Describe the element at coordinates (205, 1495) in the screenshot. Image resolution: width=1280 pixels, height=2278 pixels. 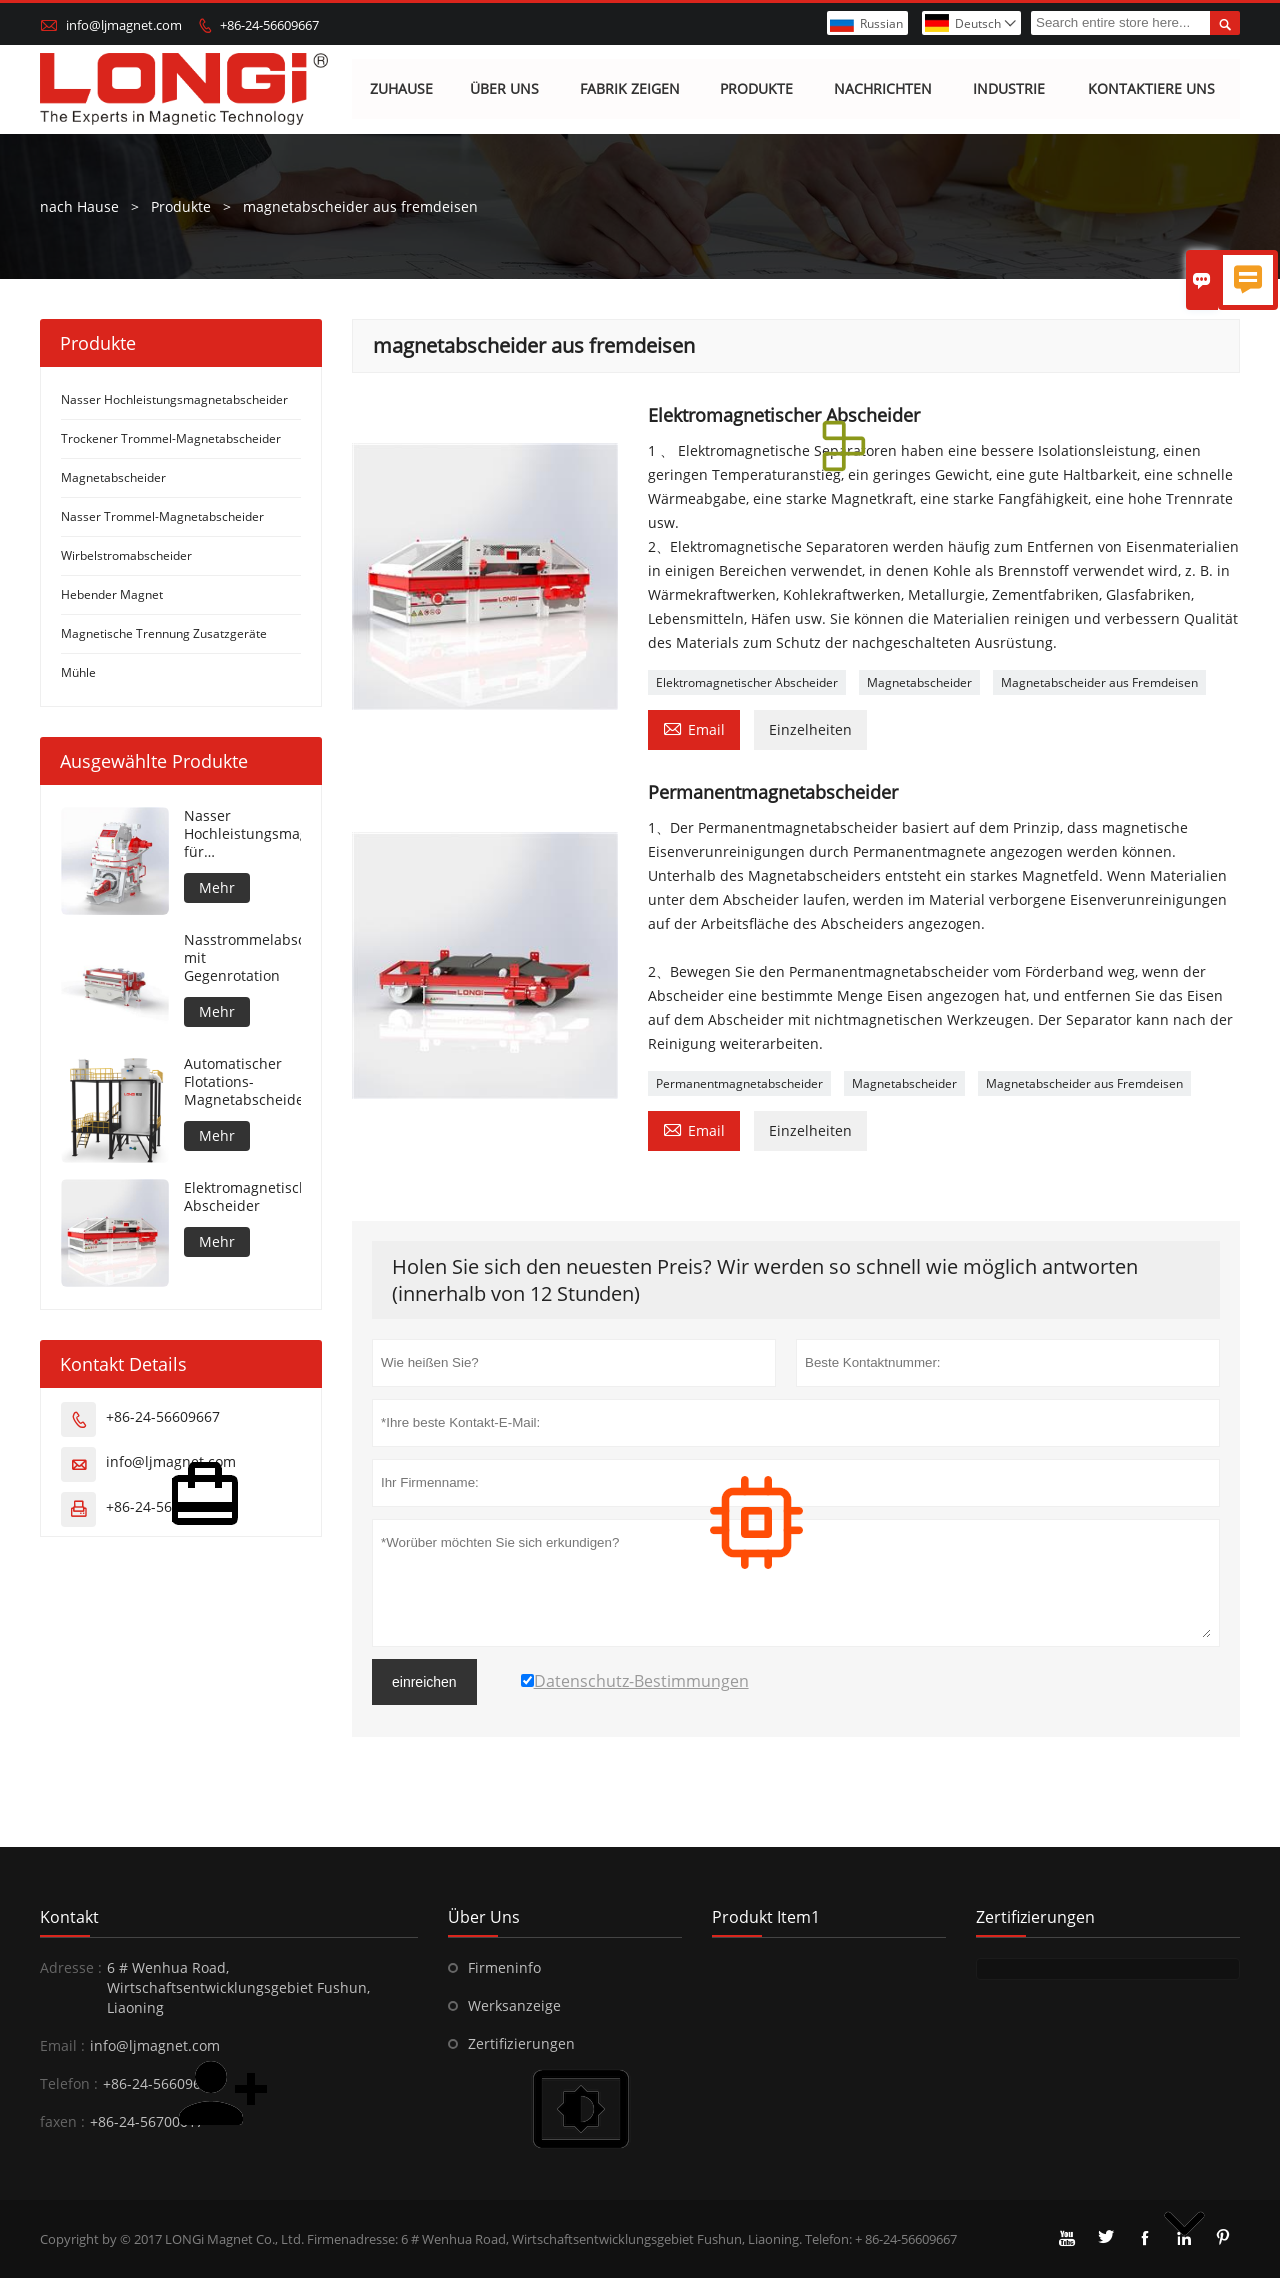
I see `access travel documents or boarding passes` at that location.